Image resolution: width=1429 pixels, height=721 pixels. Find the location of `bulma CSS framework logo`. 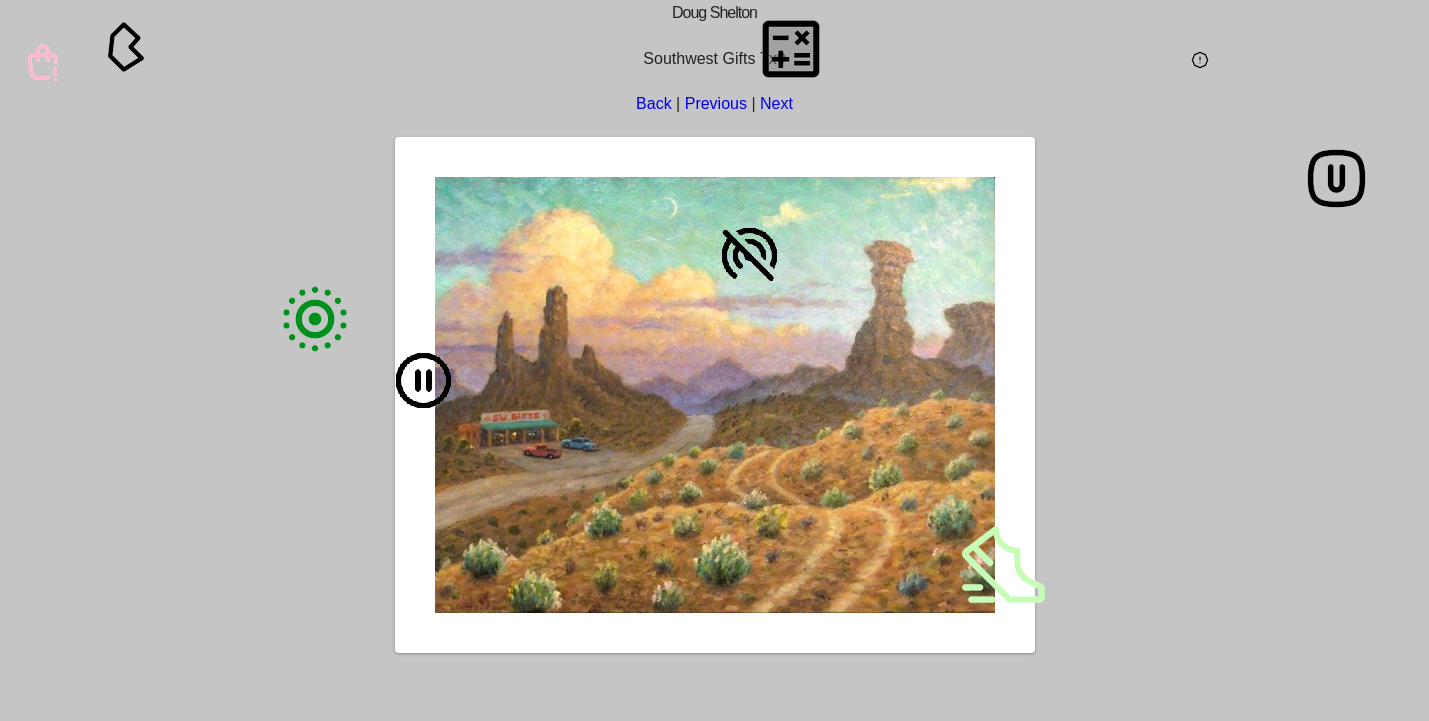

bulma CSS framework logo is located at coordinates (126, 47).